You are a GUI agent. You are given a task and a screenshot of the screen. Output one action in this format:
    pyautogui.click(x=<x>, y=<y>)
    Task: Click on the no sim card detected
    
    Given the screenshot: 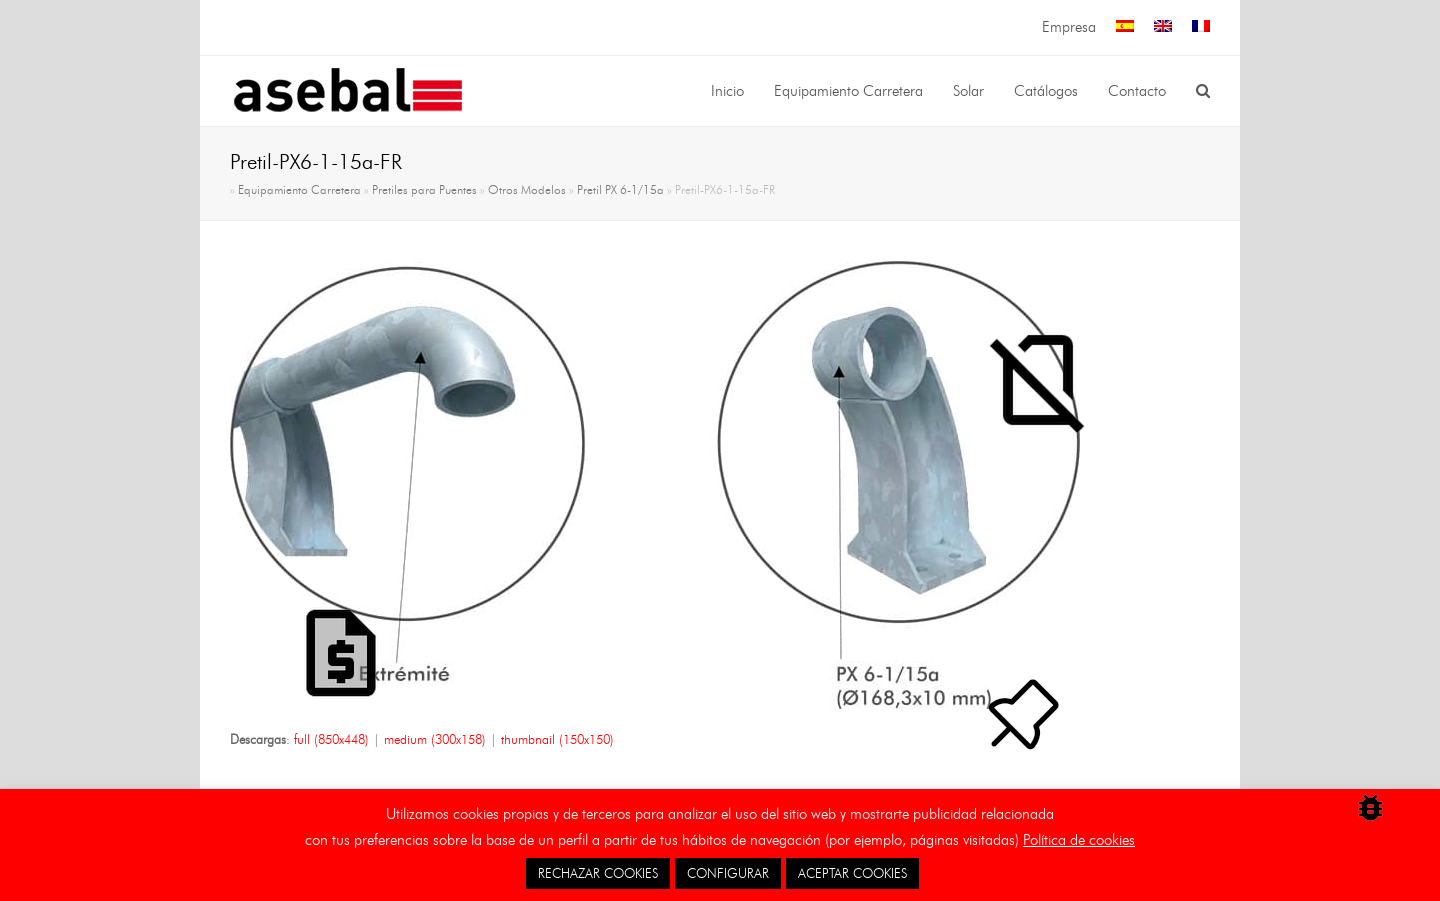 What is the action you would take?
    pyautogui.click(x=1038, y=380)
    